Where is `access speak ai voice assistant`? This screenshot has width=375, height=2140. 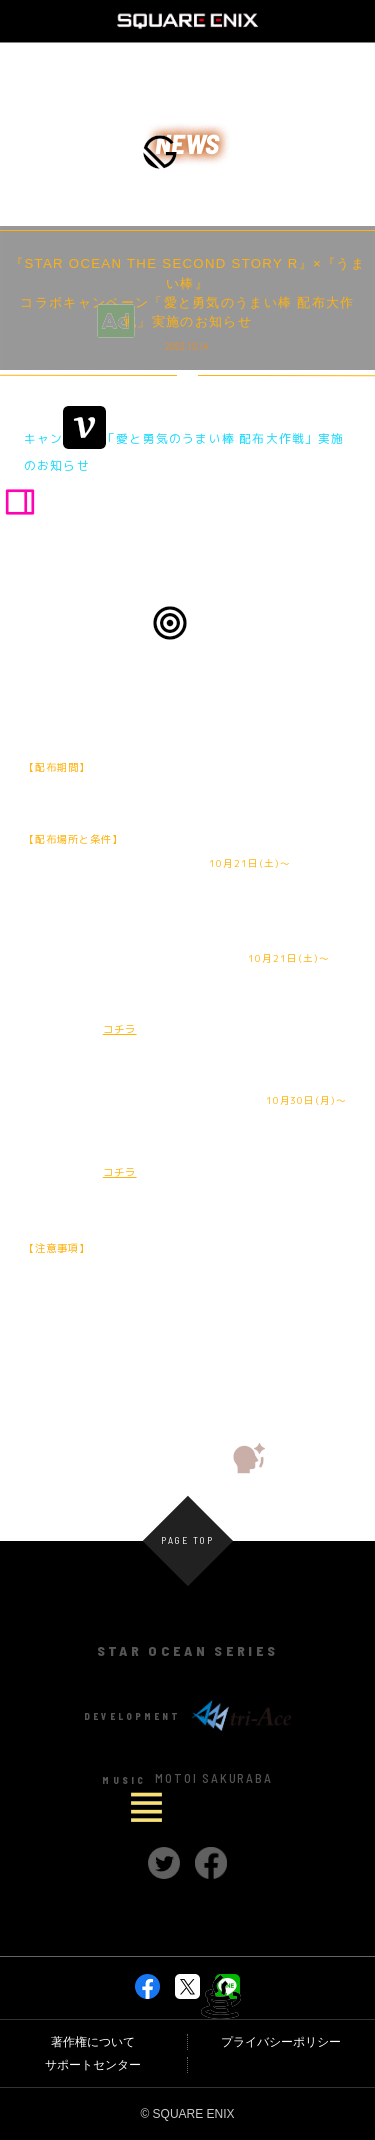 access speak ai voice assistant is located at coordinates (248, 1459).